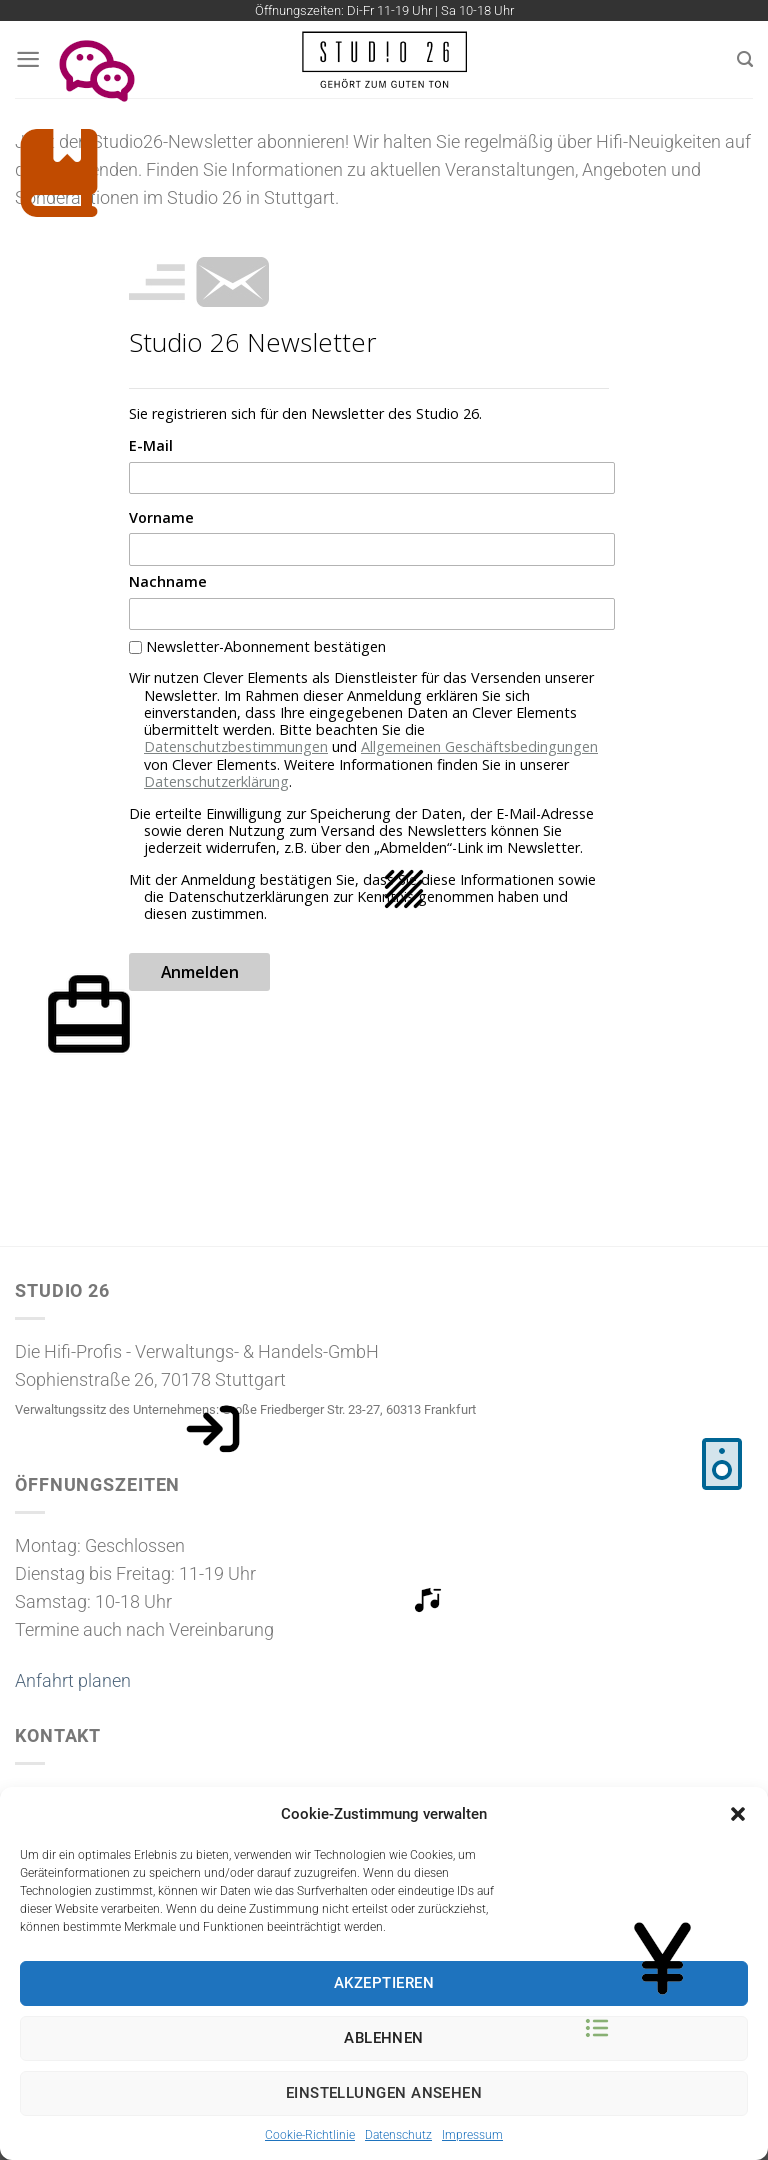 The height and width of the screenshot is (2160, 768). Describe the element at coordinates (597, 2028) in the screenshot. I see `view items in a bulleted list format` at that location.